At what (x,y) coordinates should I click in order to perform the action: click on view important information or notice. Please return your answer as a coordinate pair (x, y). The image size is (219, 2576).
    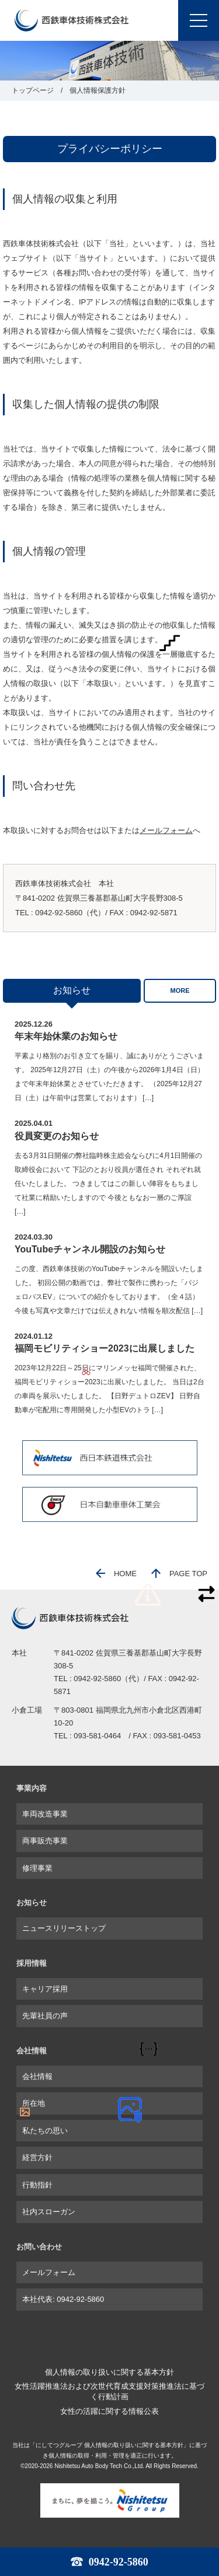
    Looking at the image, I should click on (148, 1595).